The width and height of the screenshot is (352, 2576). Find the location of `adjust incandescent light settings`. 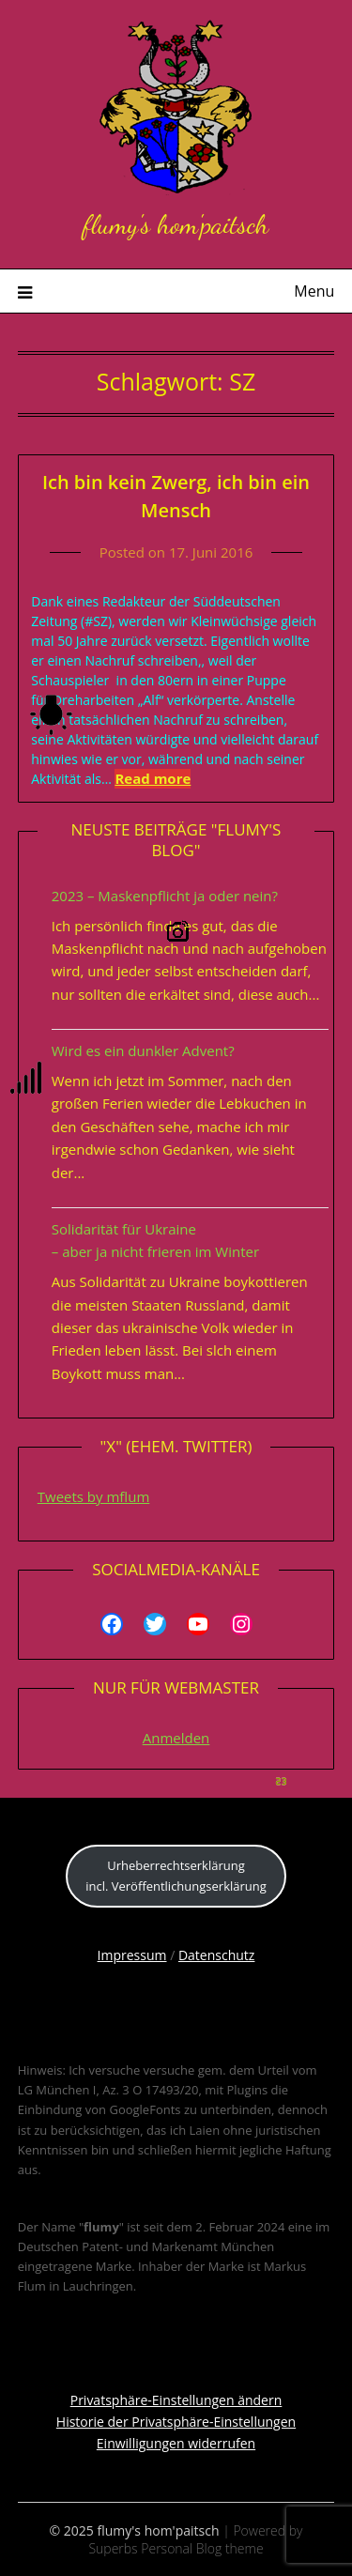

adjust incandescent light settings is located at coordinates (51, 713).